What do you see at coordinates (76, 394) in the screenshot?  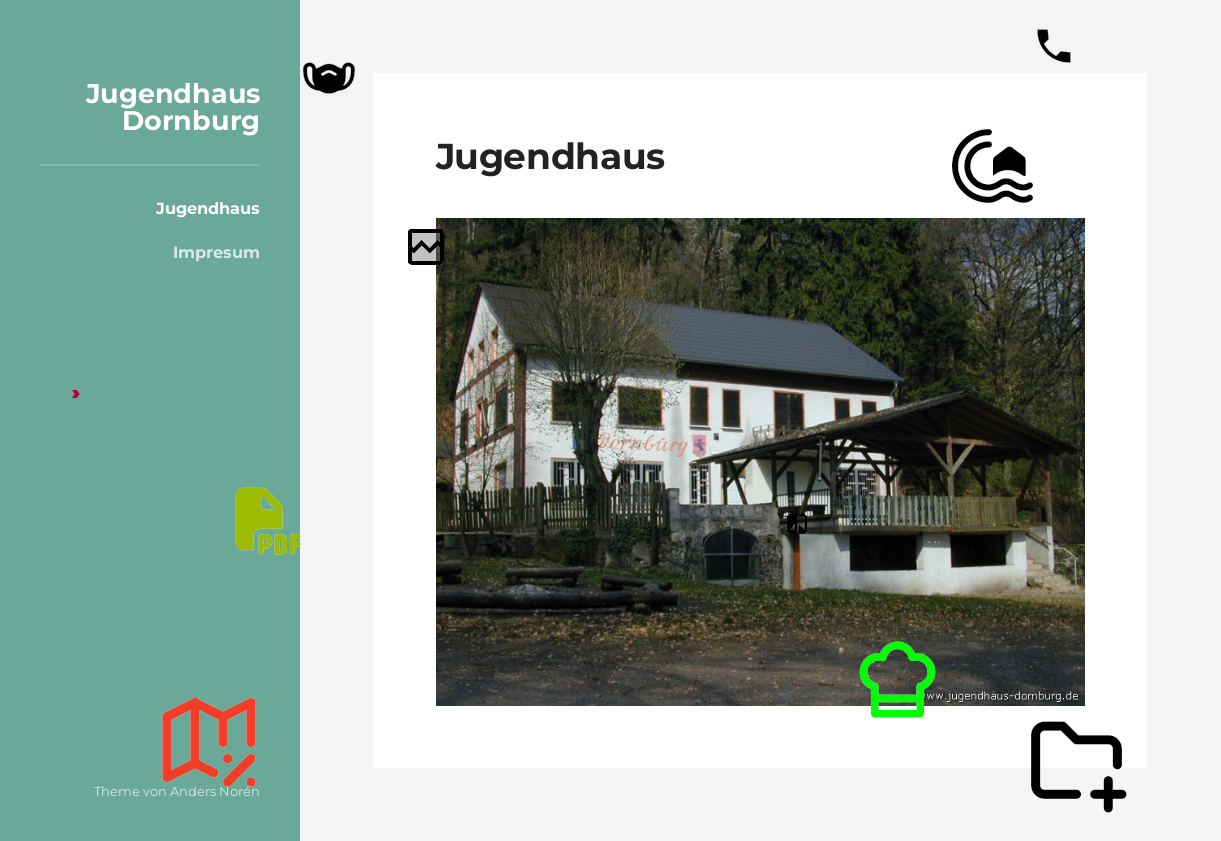 I see `navigate to the next item or step` at bounding box center [76, 394].